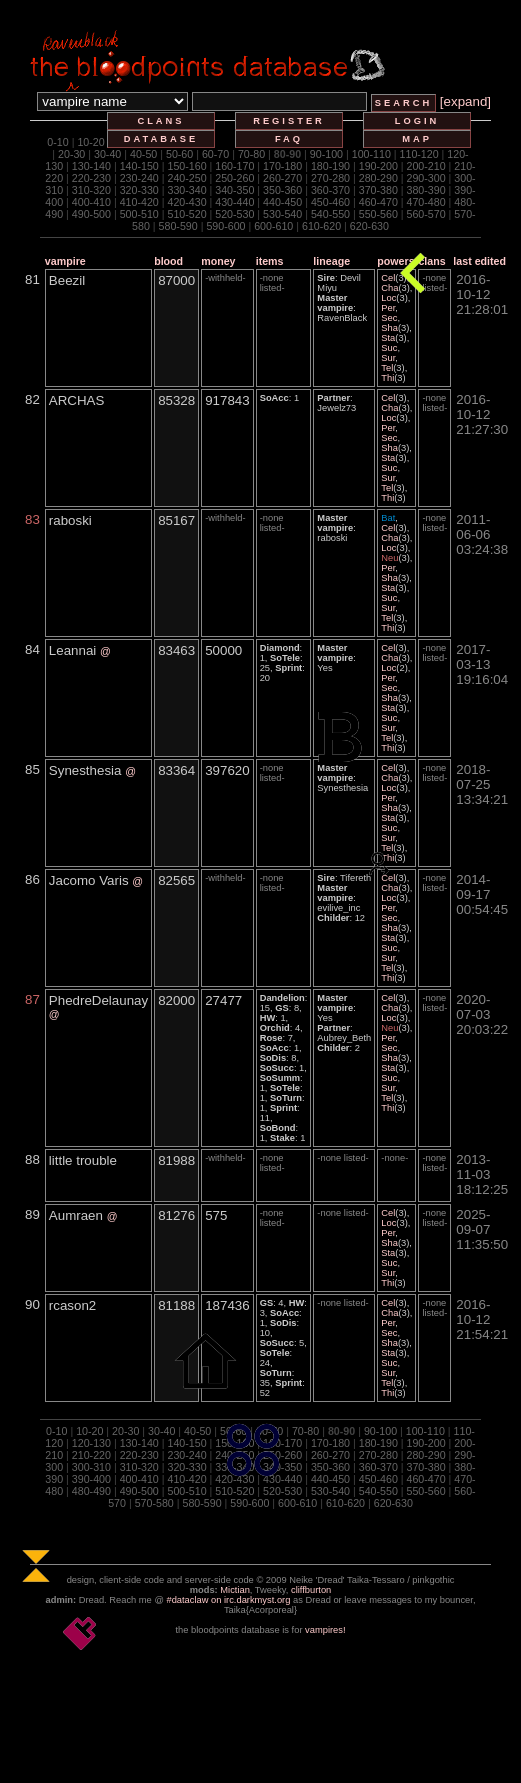 Image resolution: width=521 pixels, height=1783 pixels. I want to click on open app drawer or menu, so click(253, 1450).